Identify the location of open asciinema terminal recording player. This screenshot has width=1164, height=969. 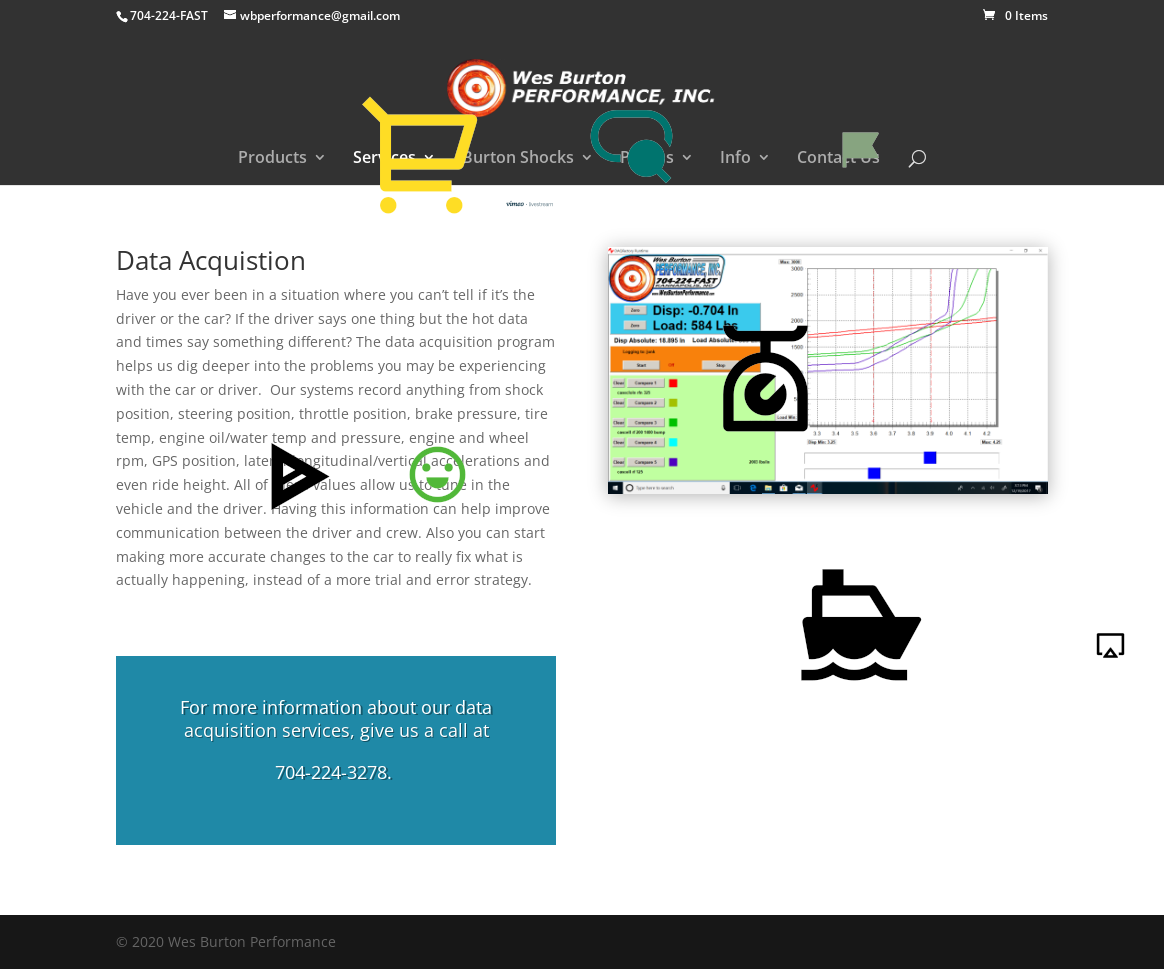
(300, 476).